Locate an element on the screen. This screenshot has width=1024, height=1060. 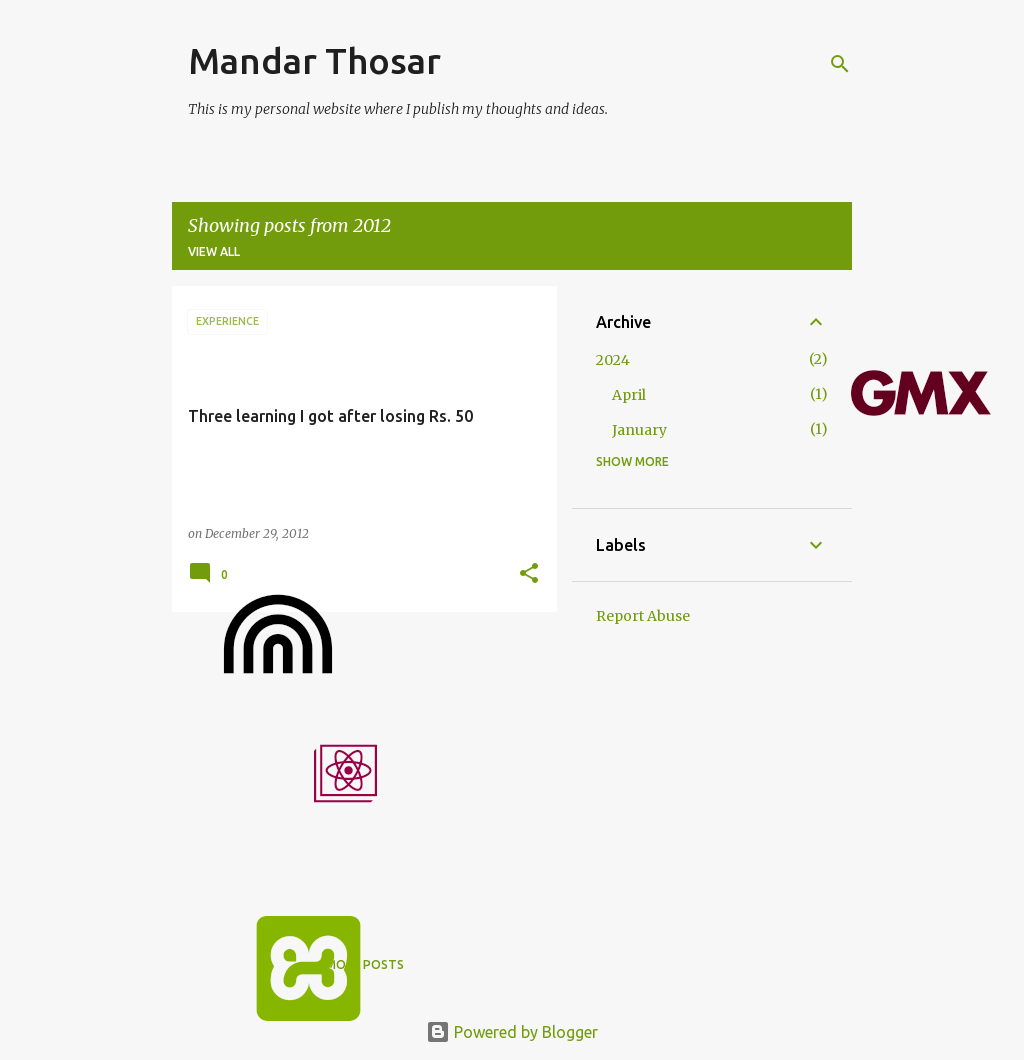
launch xampp local server application is located at coordinates (308, 968).